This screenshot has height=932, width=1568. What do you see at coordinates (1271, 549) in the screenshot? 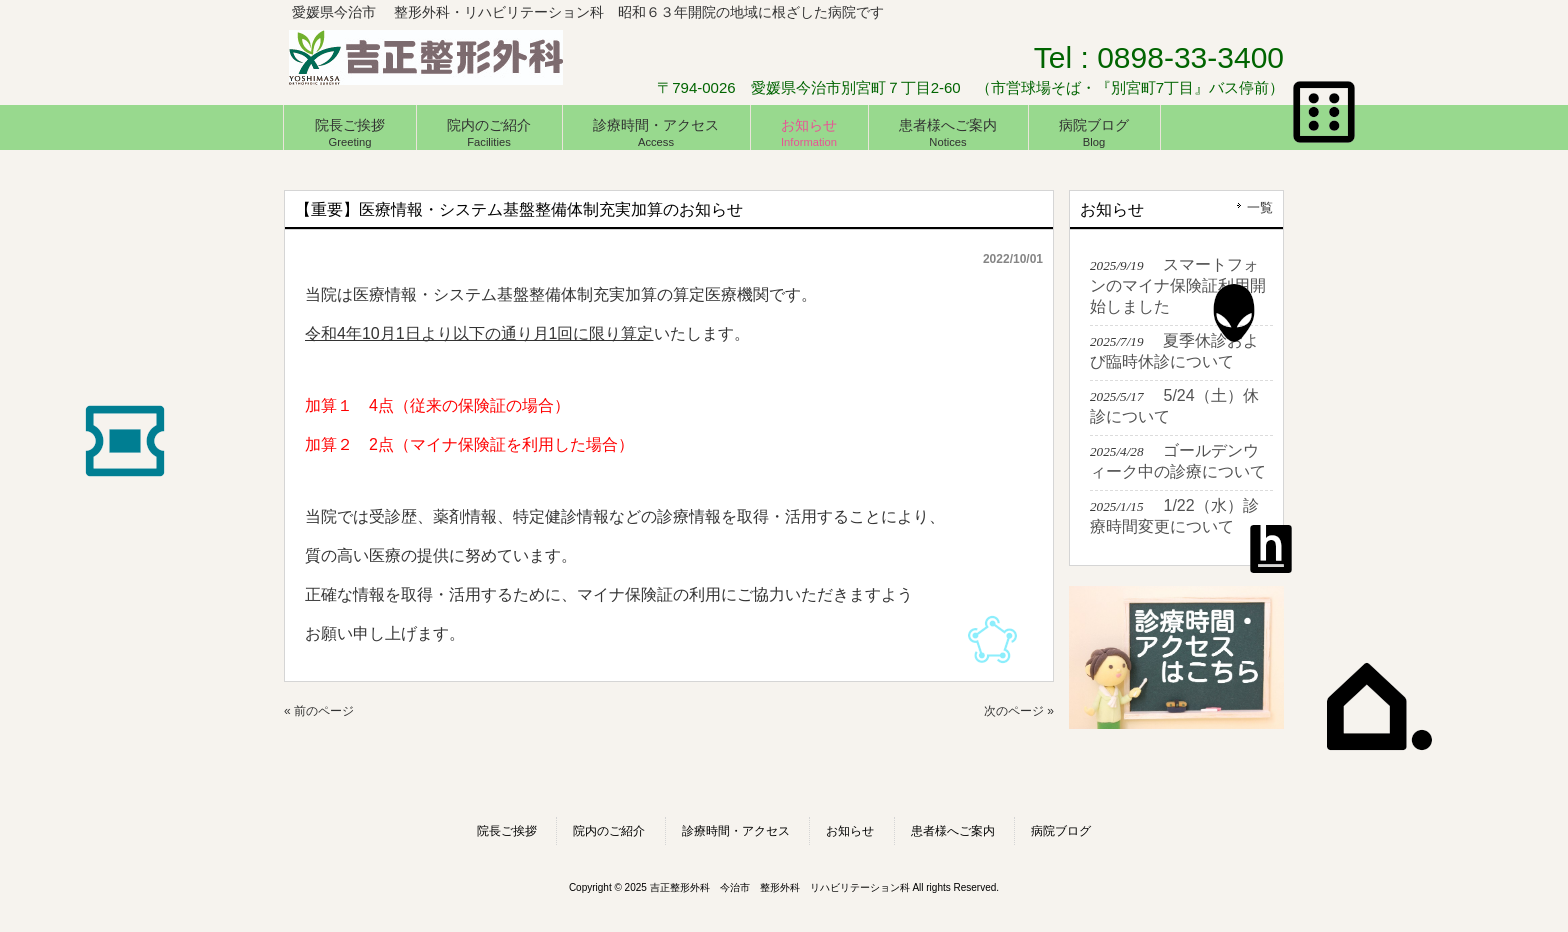
I see `visit hackerearth coding platform` at bounding box center [1271, 549].